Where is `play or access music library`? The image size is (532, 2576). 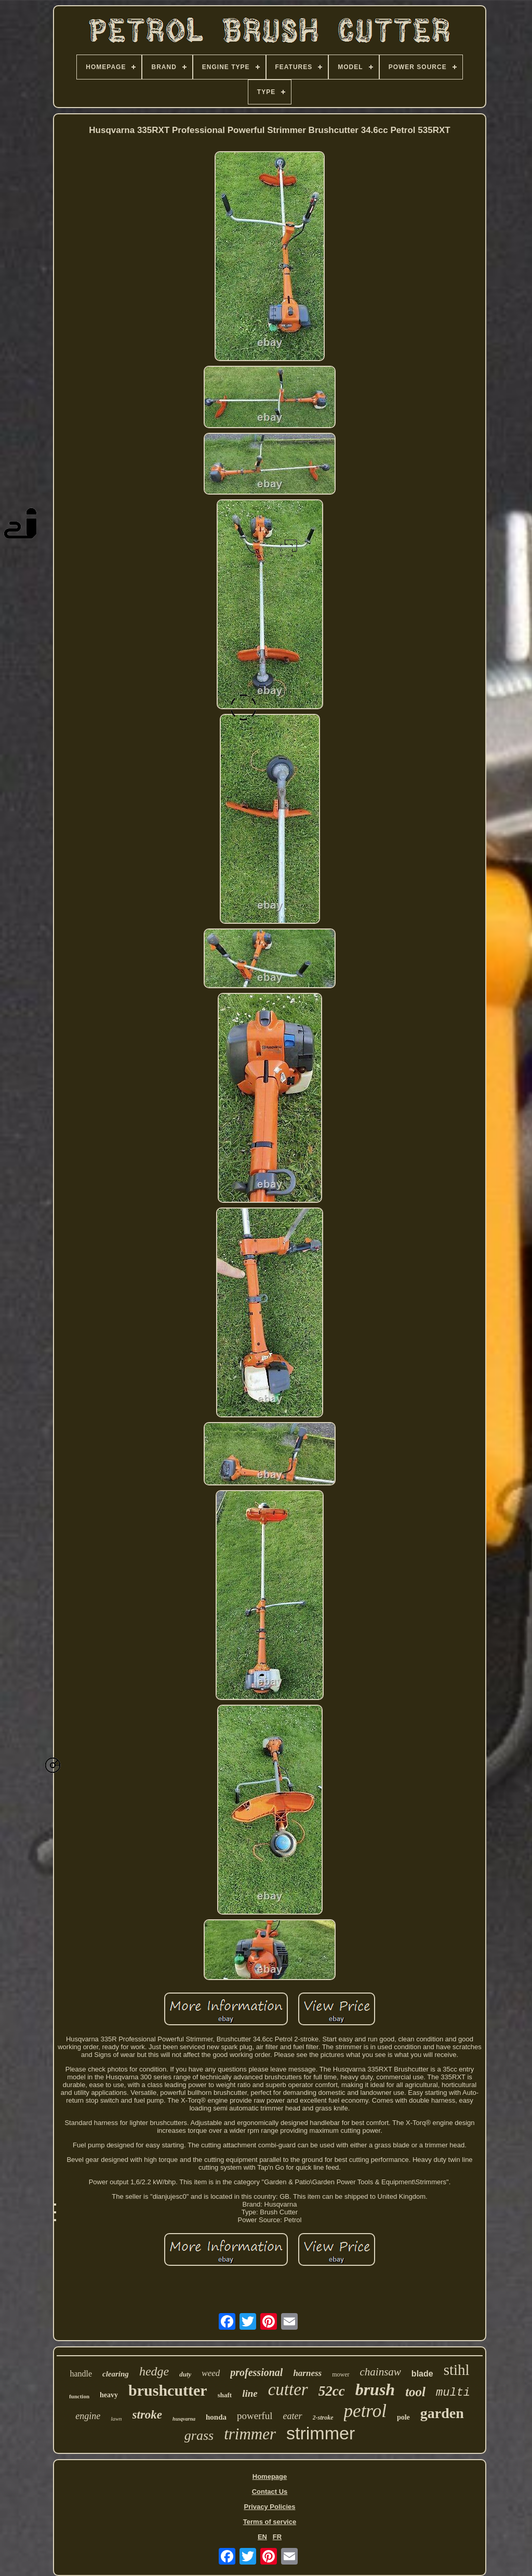 play or access music library is located at coordinates (52, 1765).